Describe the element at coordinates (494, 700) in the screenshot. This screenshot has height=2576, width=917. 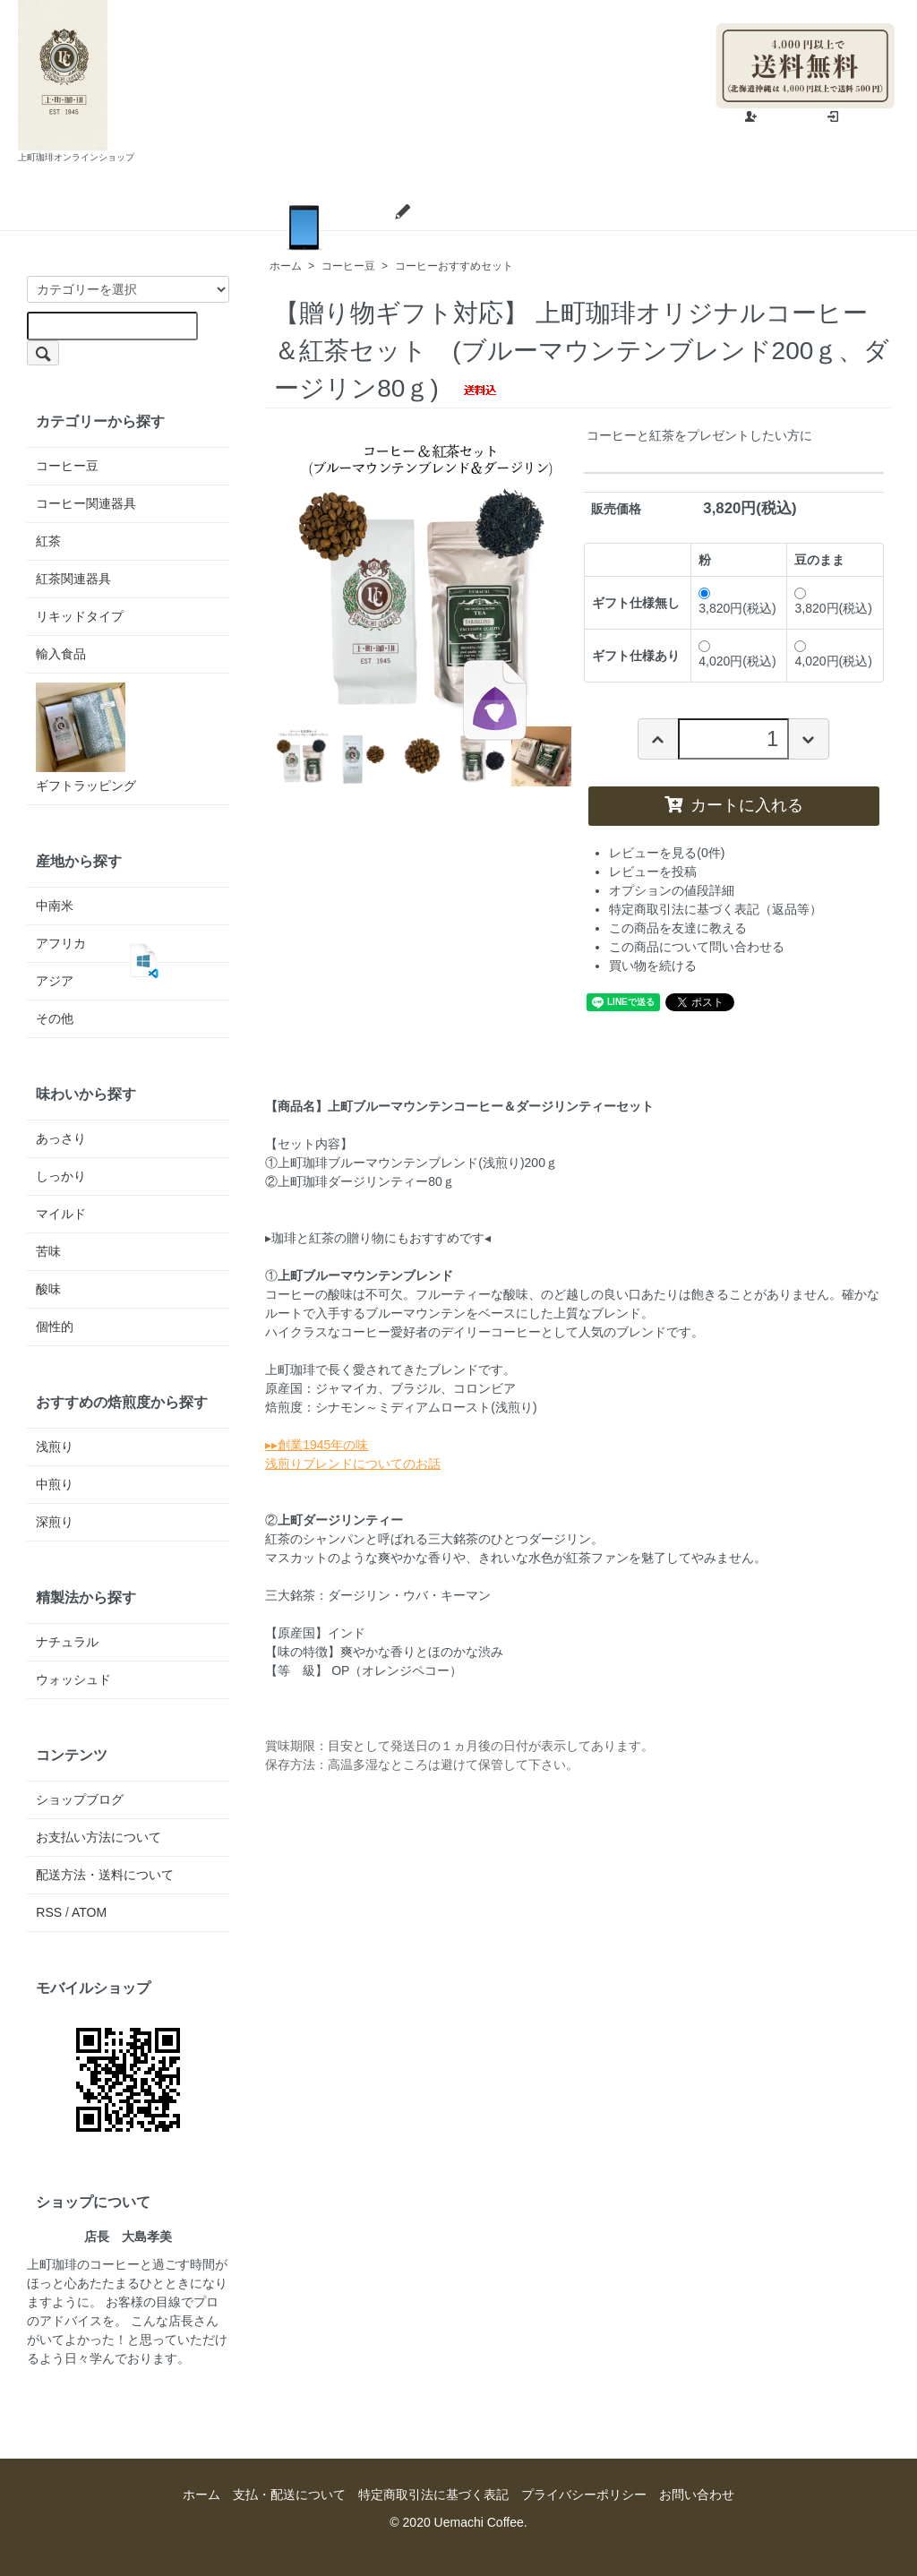
I see `meson build system configuration file` at that location.